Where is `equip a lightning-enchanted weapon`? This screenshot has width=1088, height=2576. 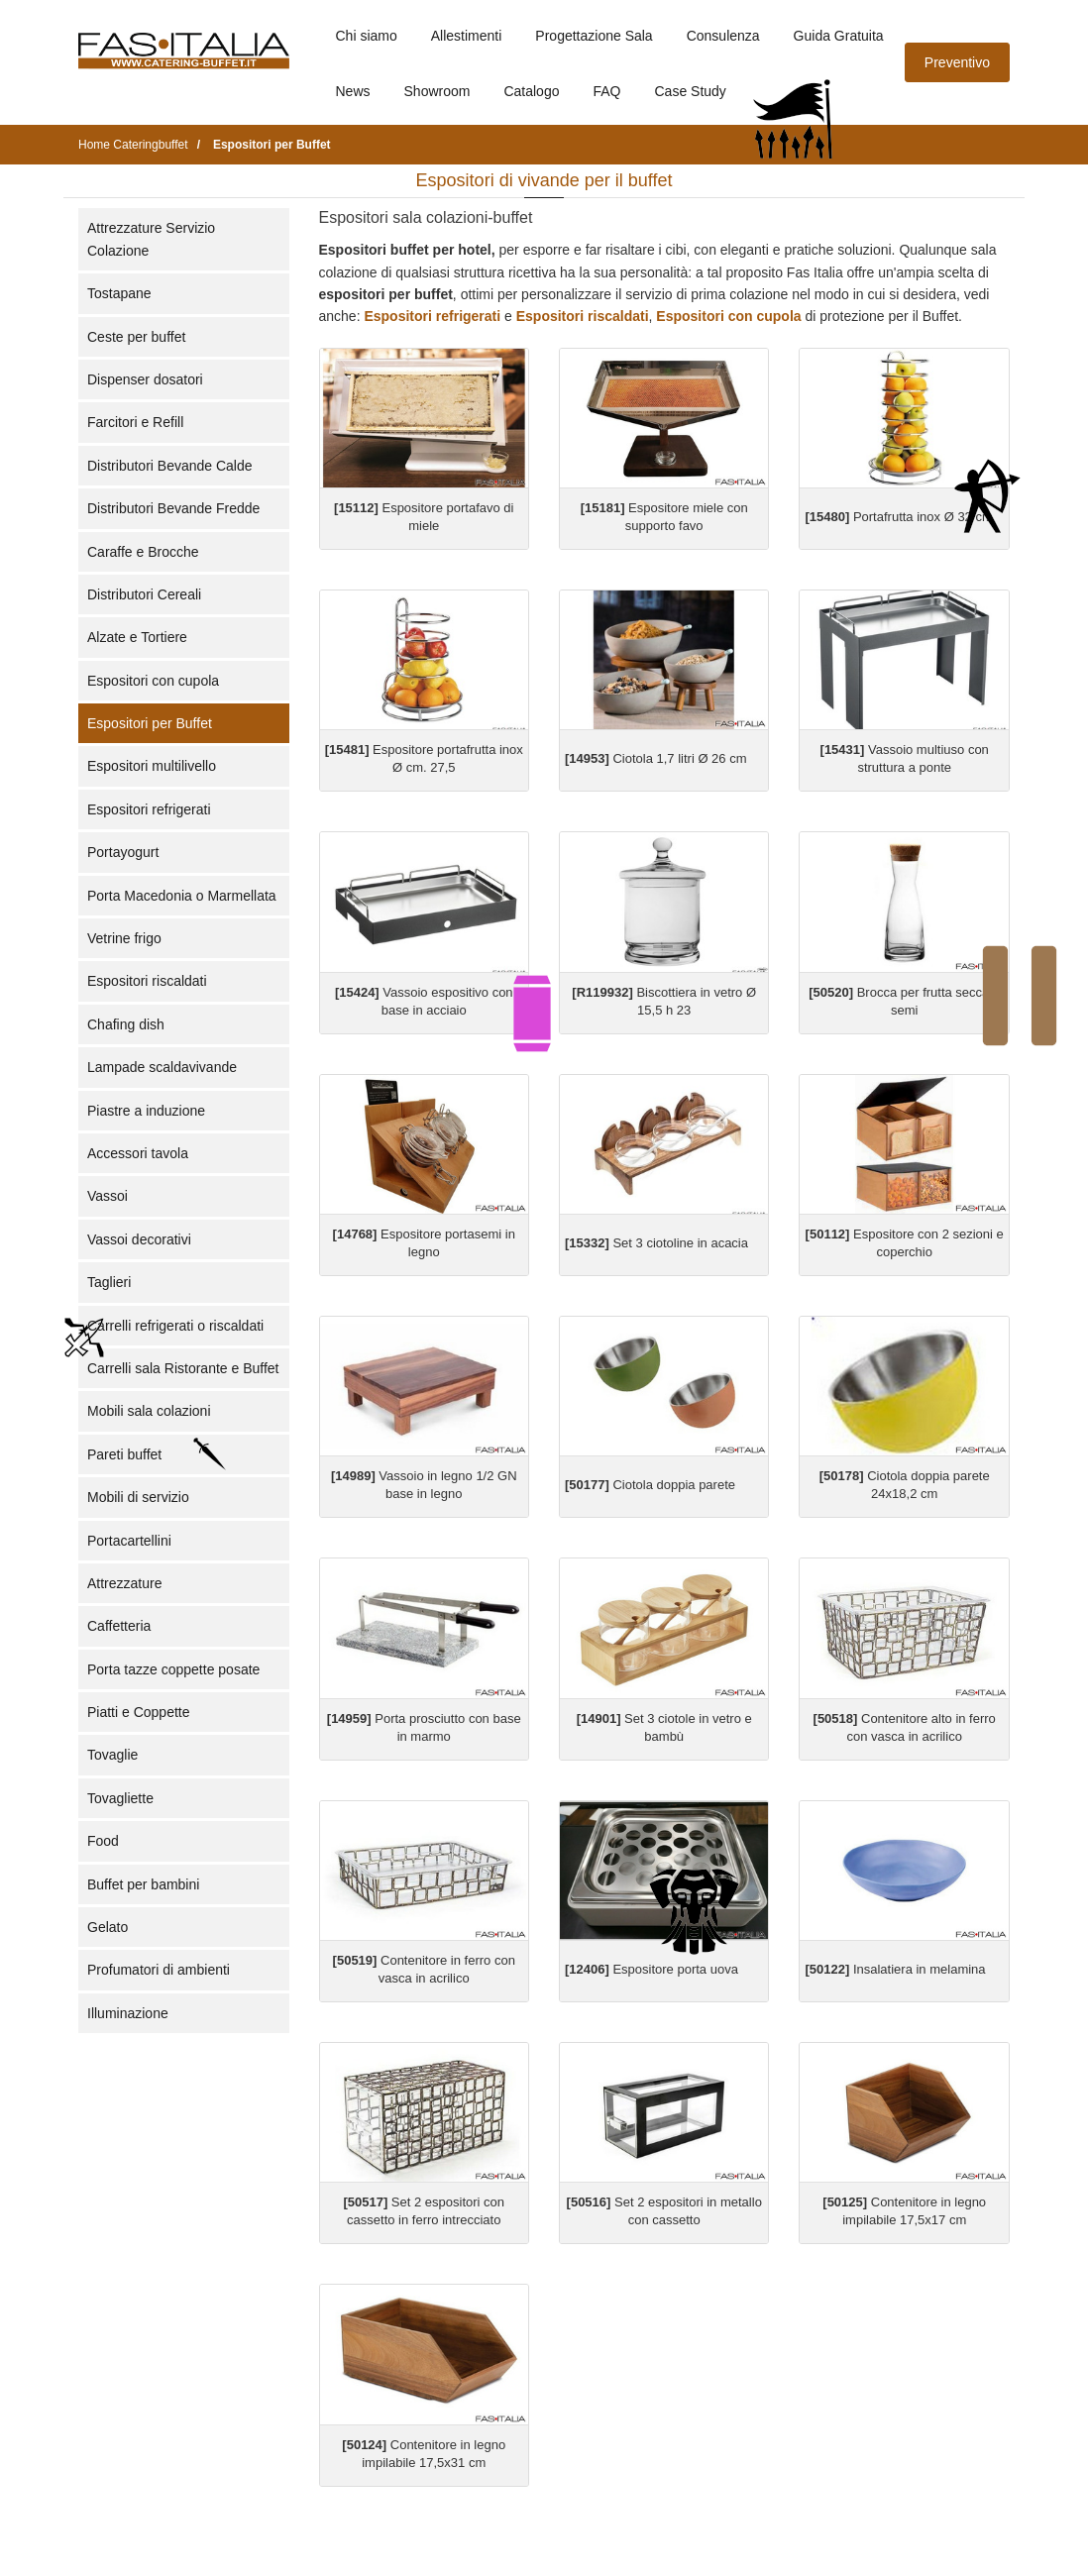 equip a lightning-enchanted weapon is located at coordinates (84, 1338).